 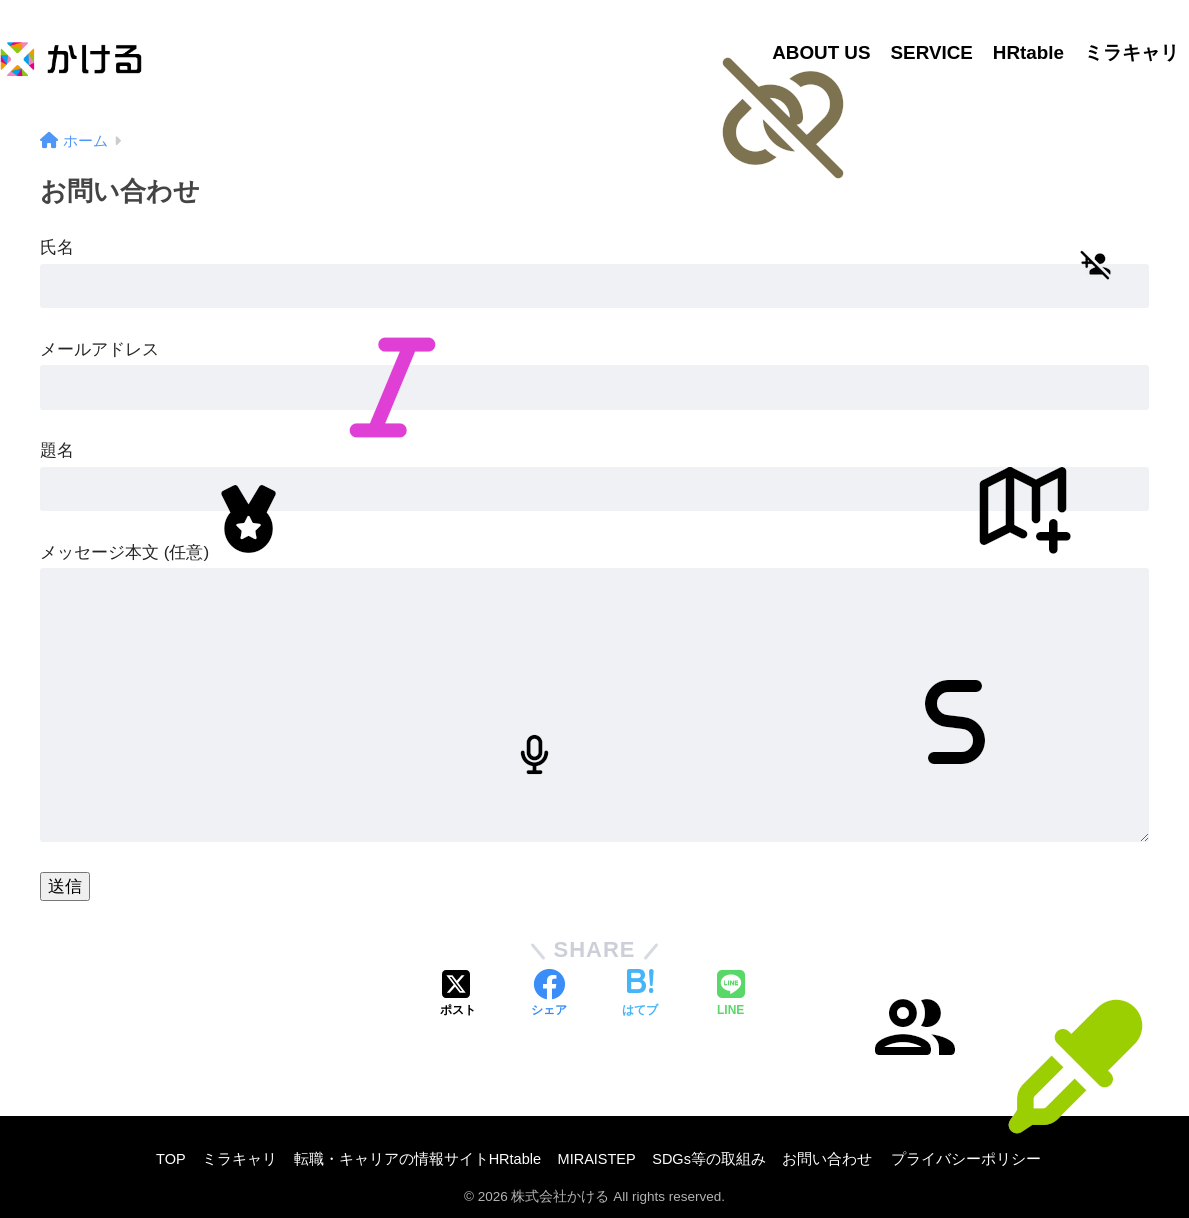 What do you see at coordinates (955, 722) in the screenshot?
I see `indicates items starting with the letter S` at bounding box center [955, 722].